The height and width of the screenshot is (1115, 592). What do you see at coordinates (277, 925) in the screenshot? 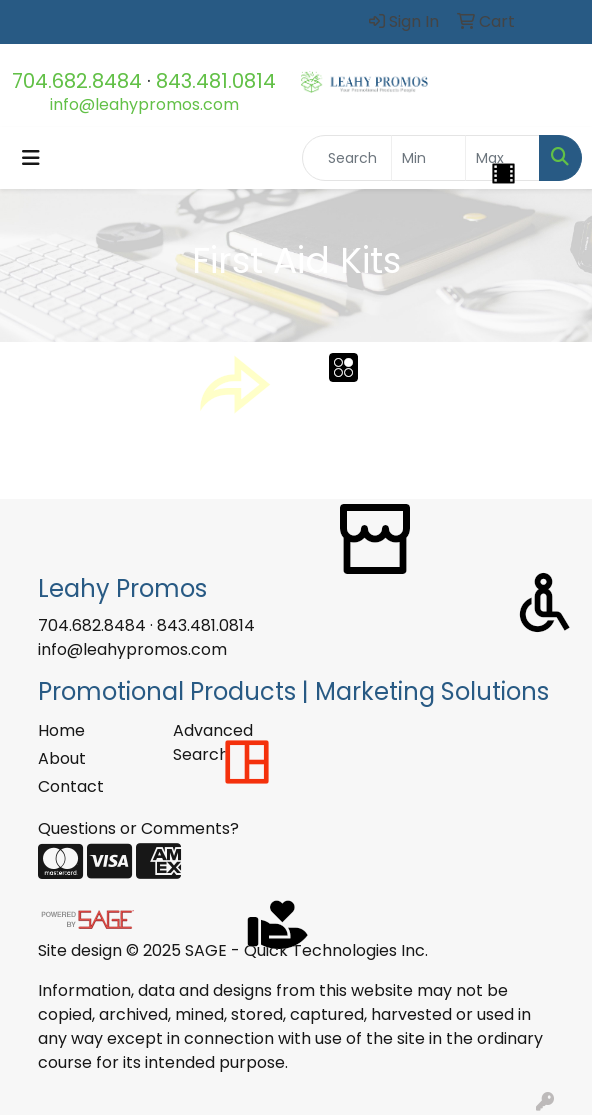
I see `donate or make a charitable contribution` at bounding box center [277, 925].